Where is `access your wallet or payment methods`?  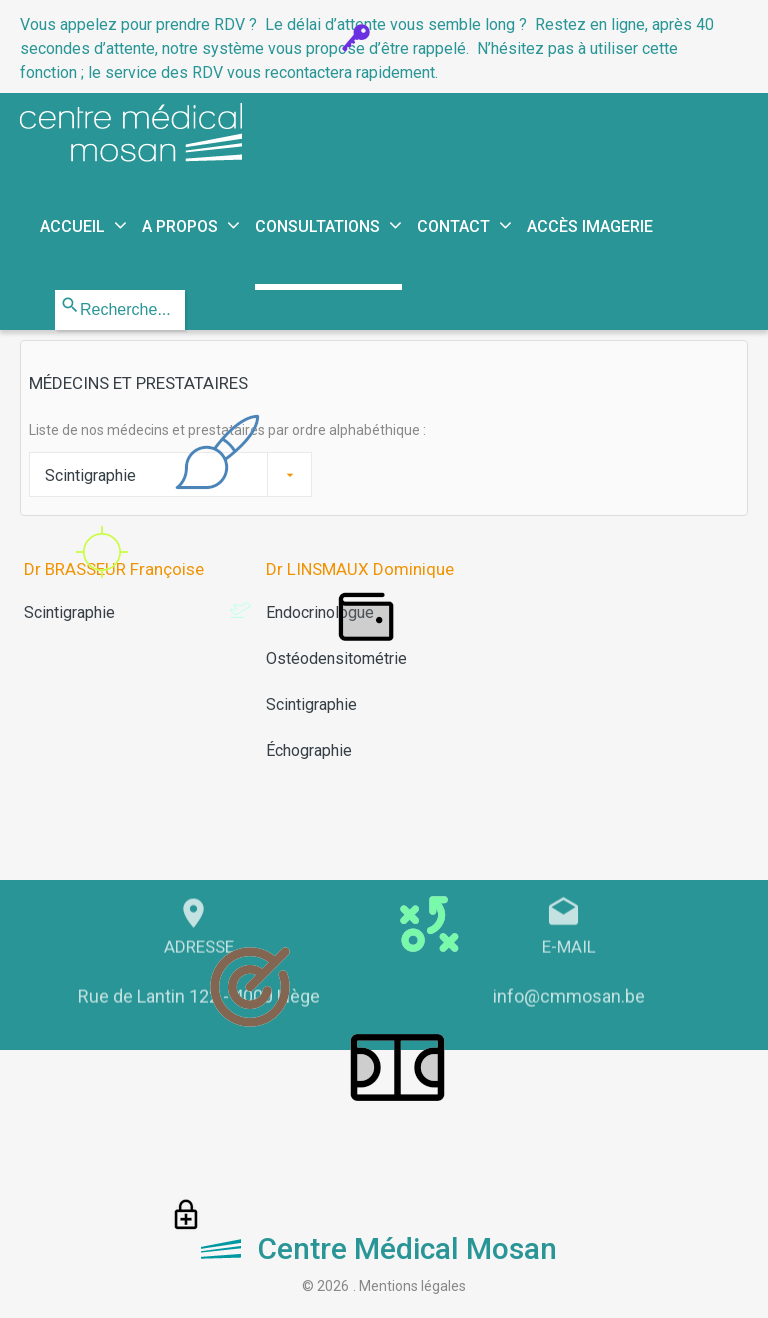 access your wallet or payment methods is located at coordinates (365, 619).